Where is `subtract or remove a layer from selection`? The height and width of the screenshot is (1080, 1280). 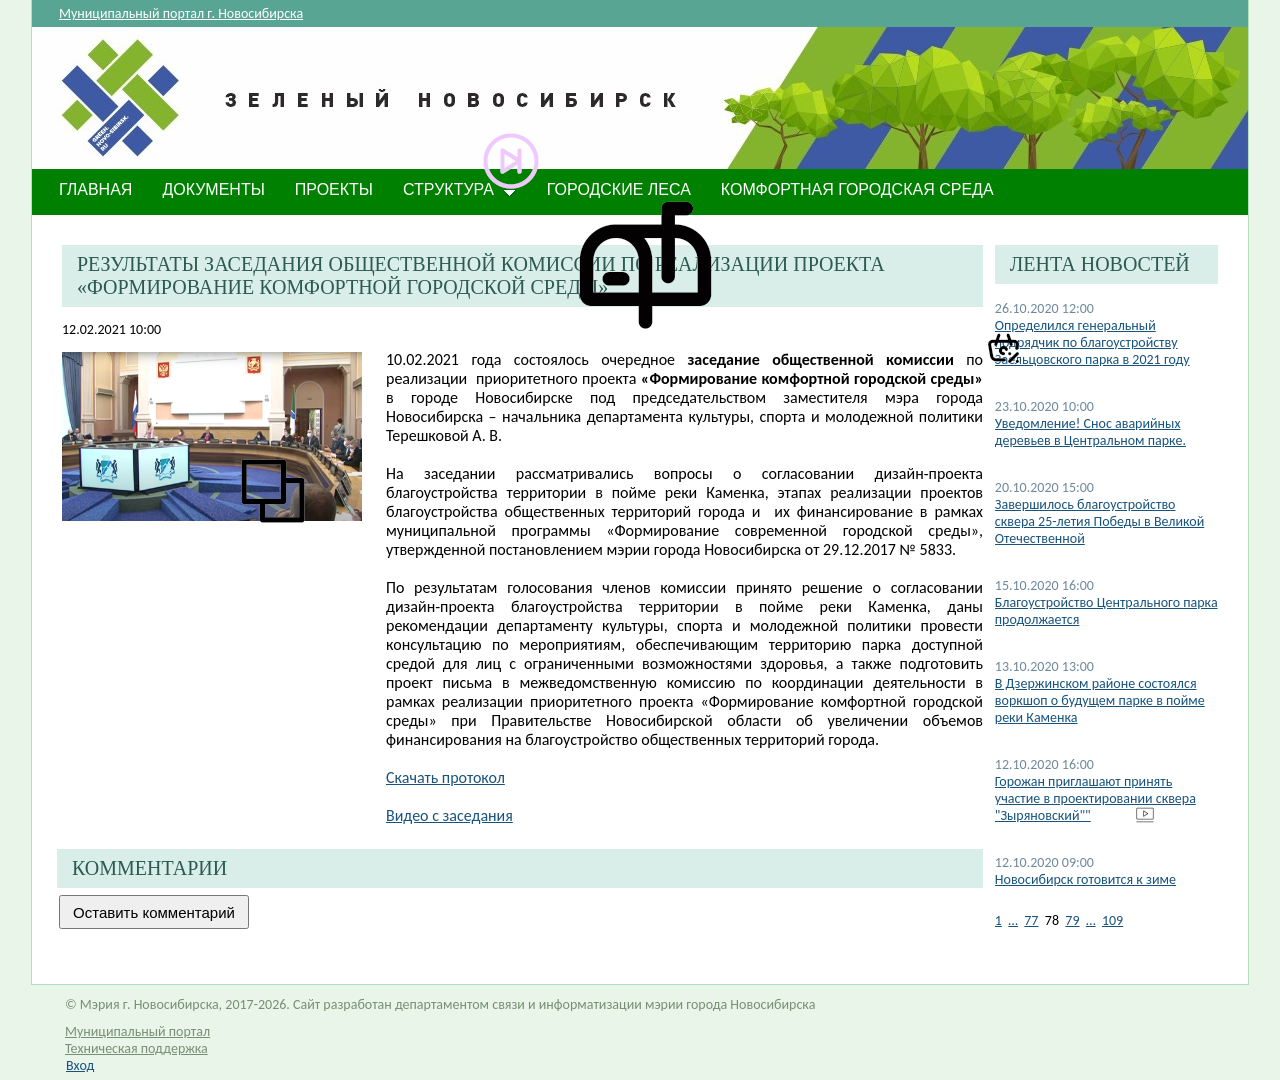 subtract or remove a layer from selection is located at coordinates (273, 491).